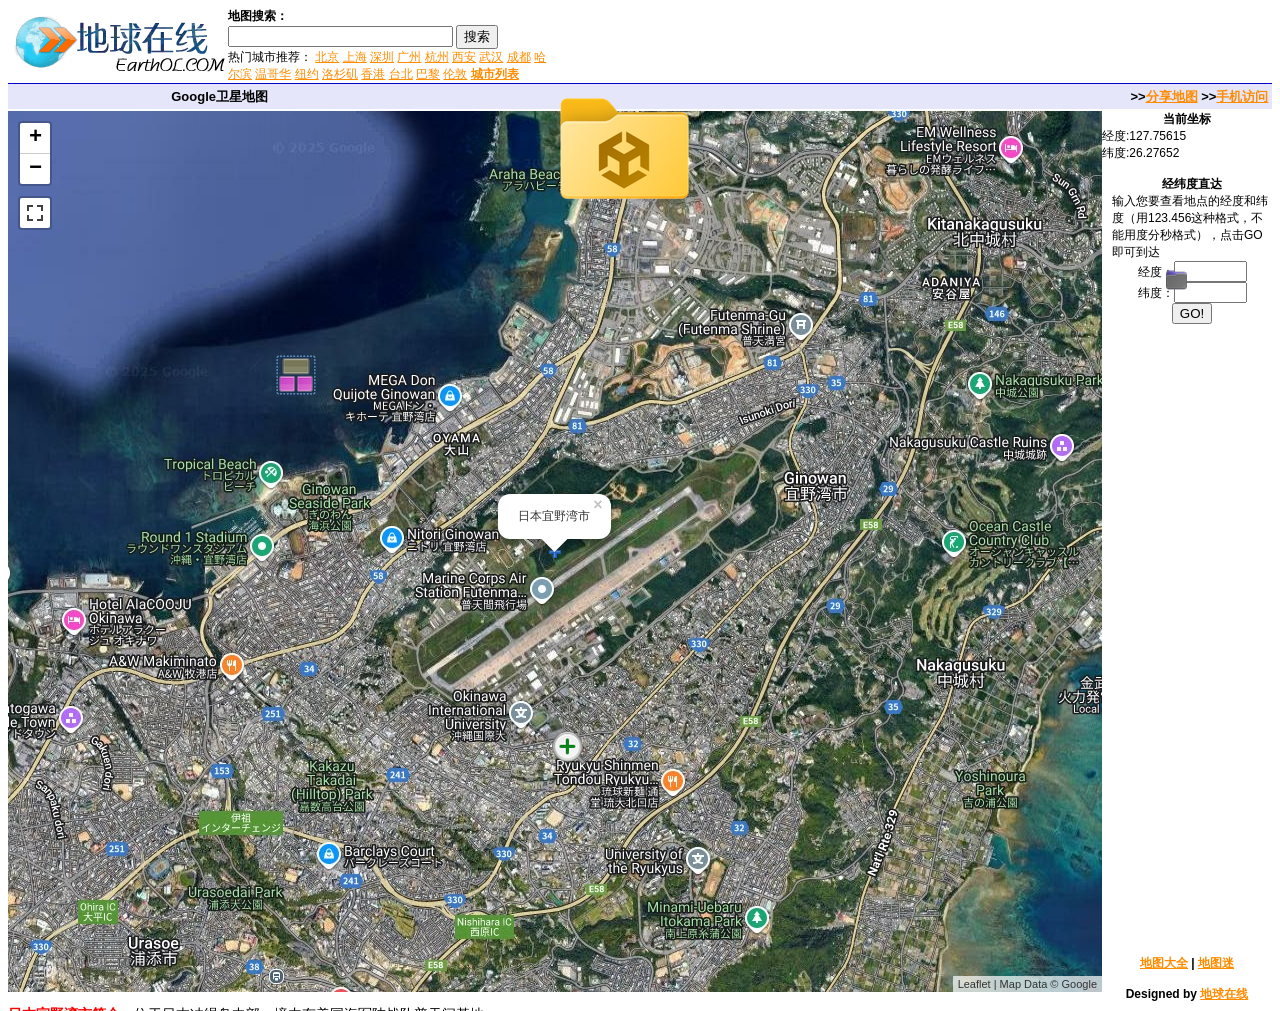  Describe the element at coordinates (624, 152) in the screenshot. I see `open unity project files folder` at that location.